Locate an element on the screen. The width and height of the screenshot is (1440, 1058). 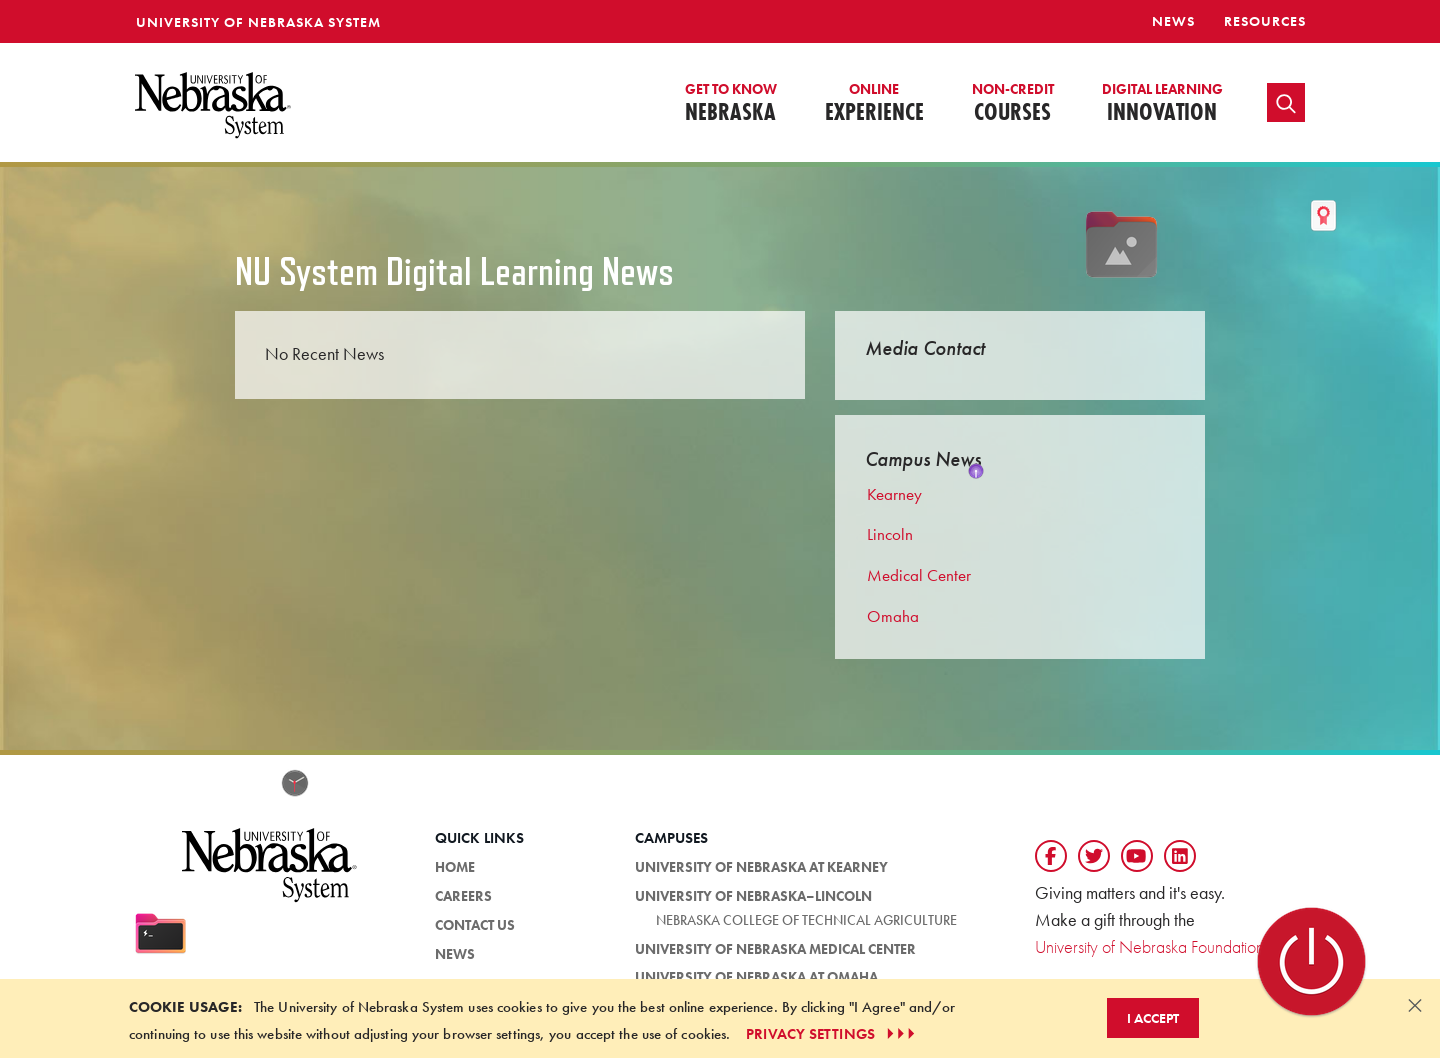
open the clocks app is located at coordinates (295, 783).